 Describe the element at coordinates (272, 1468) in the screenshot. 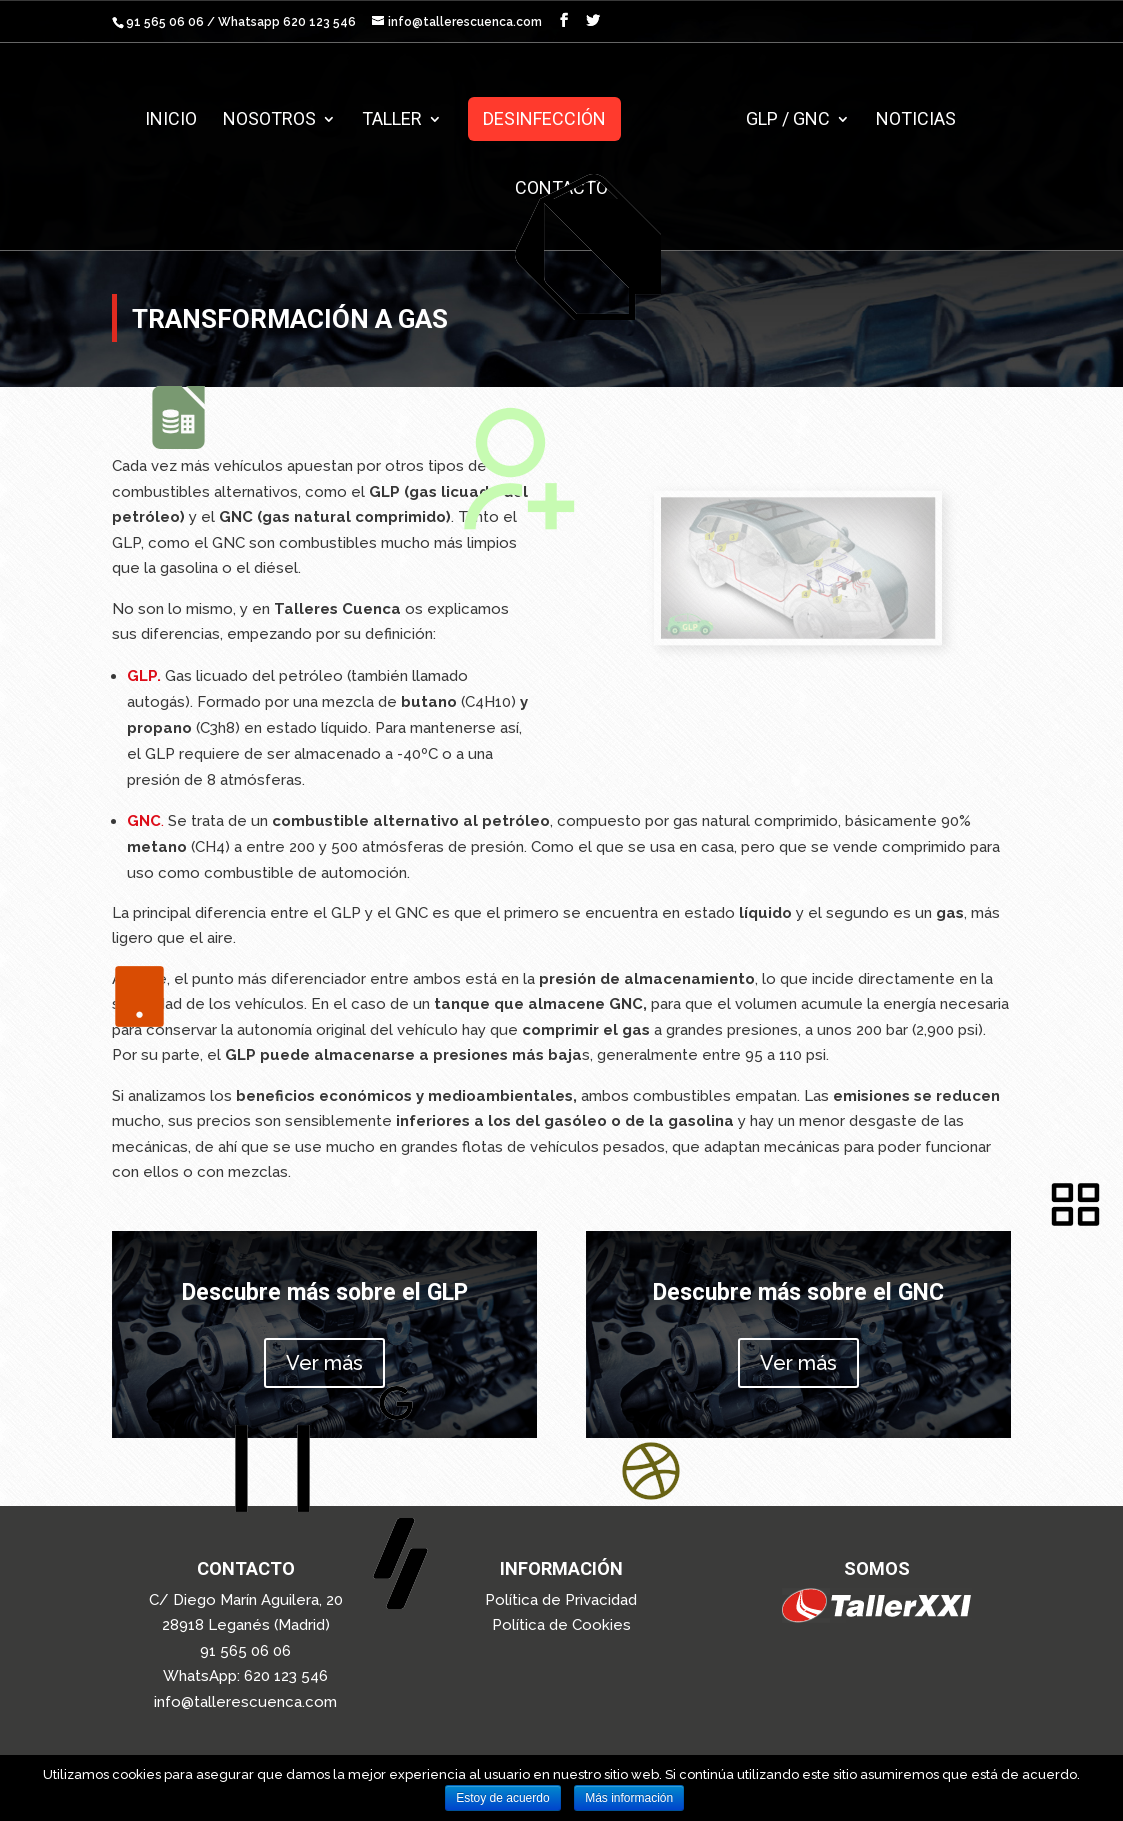

I see `pause media playback` at that location.